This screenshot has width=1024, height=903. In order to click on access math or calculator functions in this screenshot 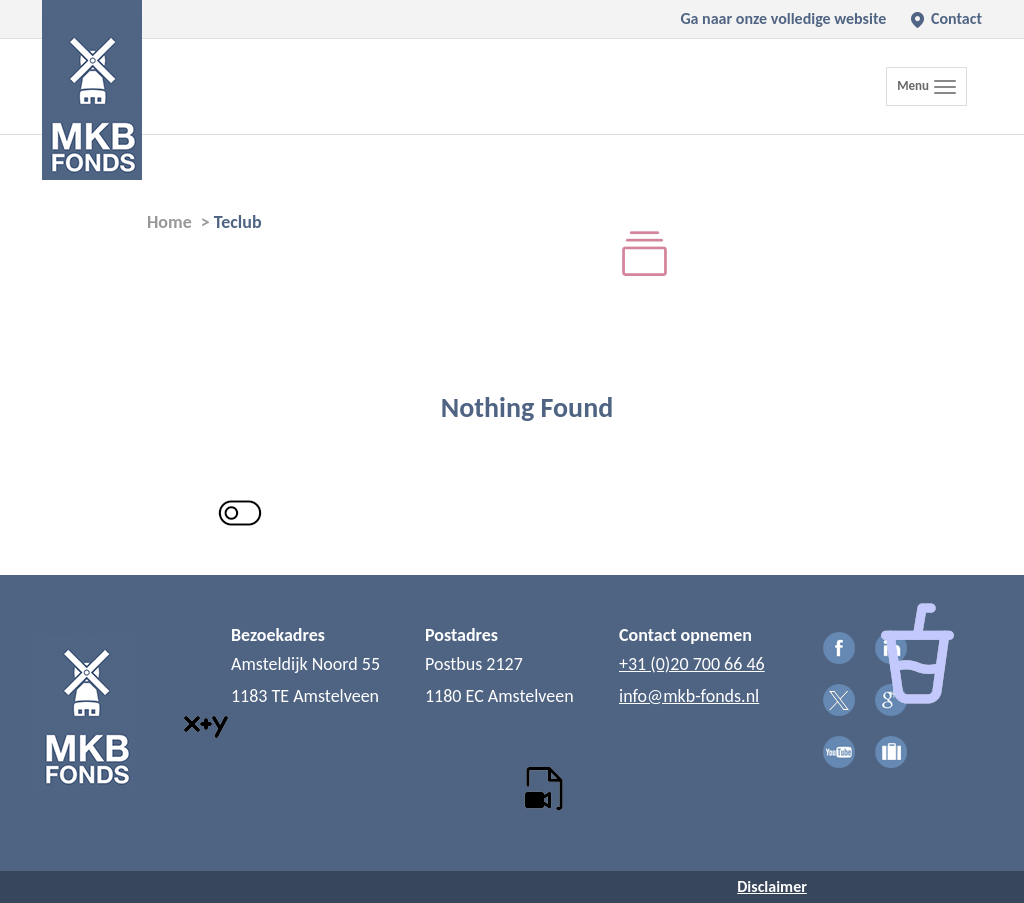, I will do `click(206, 724)`.